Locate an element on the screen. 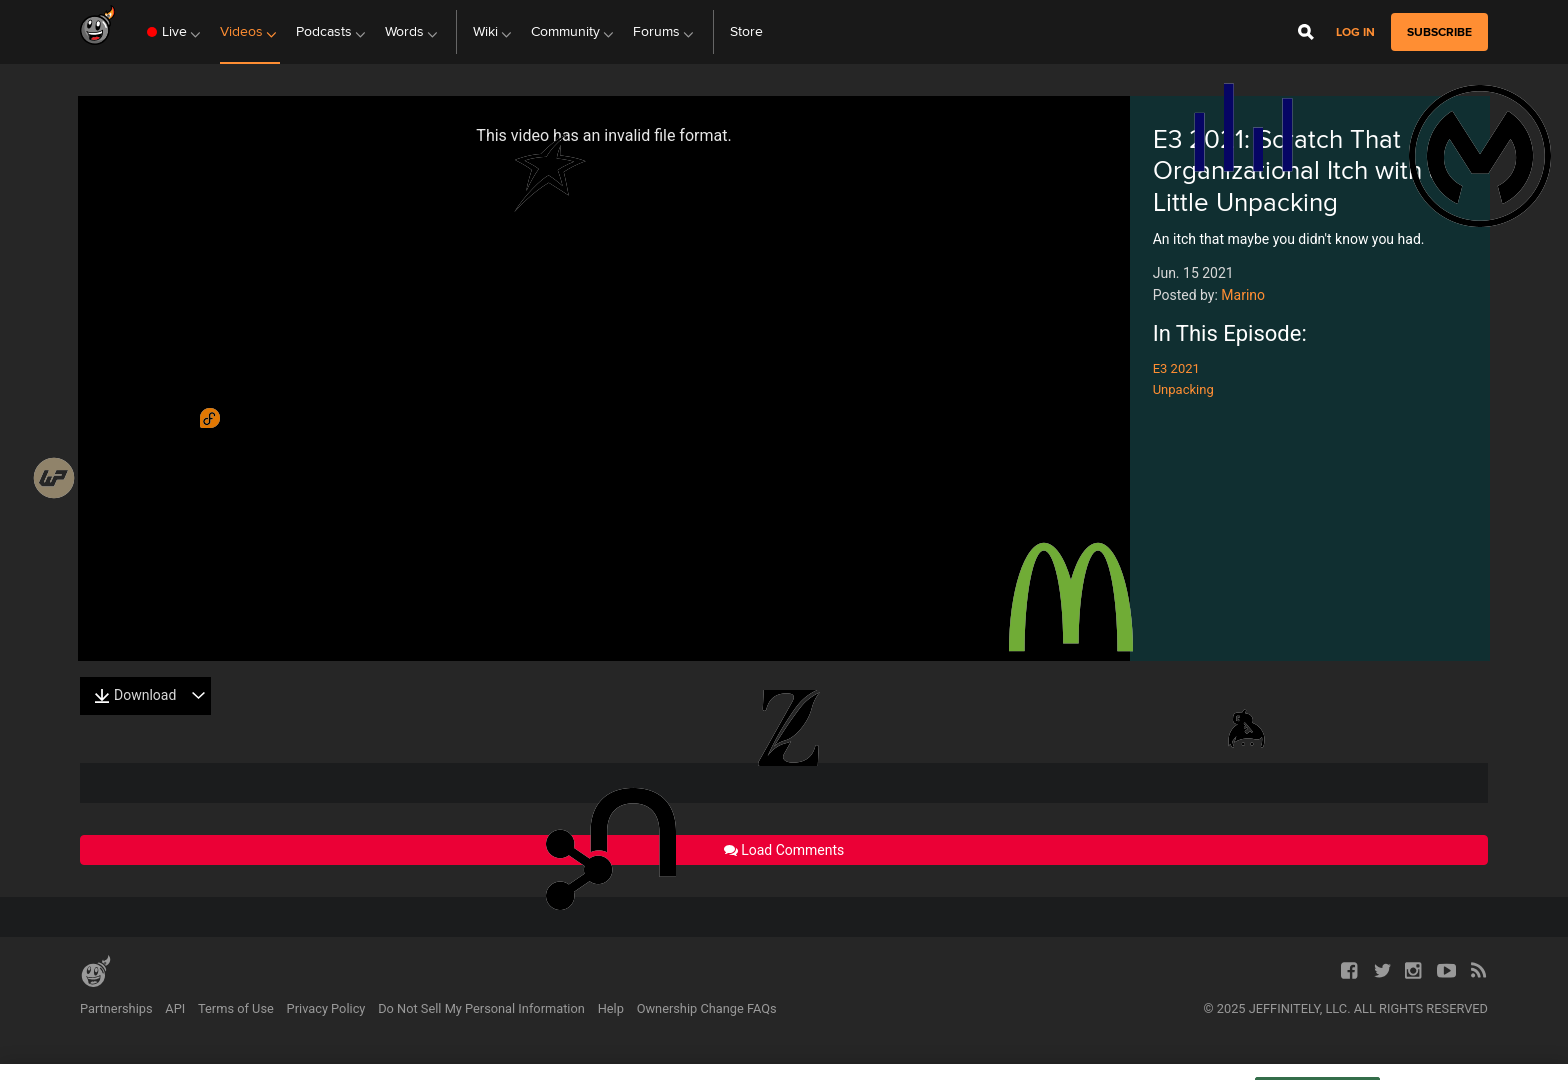 The height and width of the screenshot is (1080, 1568). Fedora Linux operating system logo is located at coordinates (210, 418).